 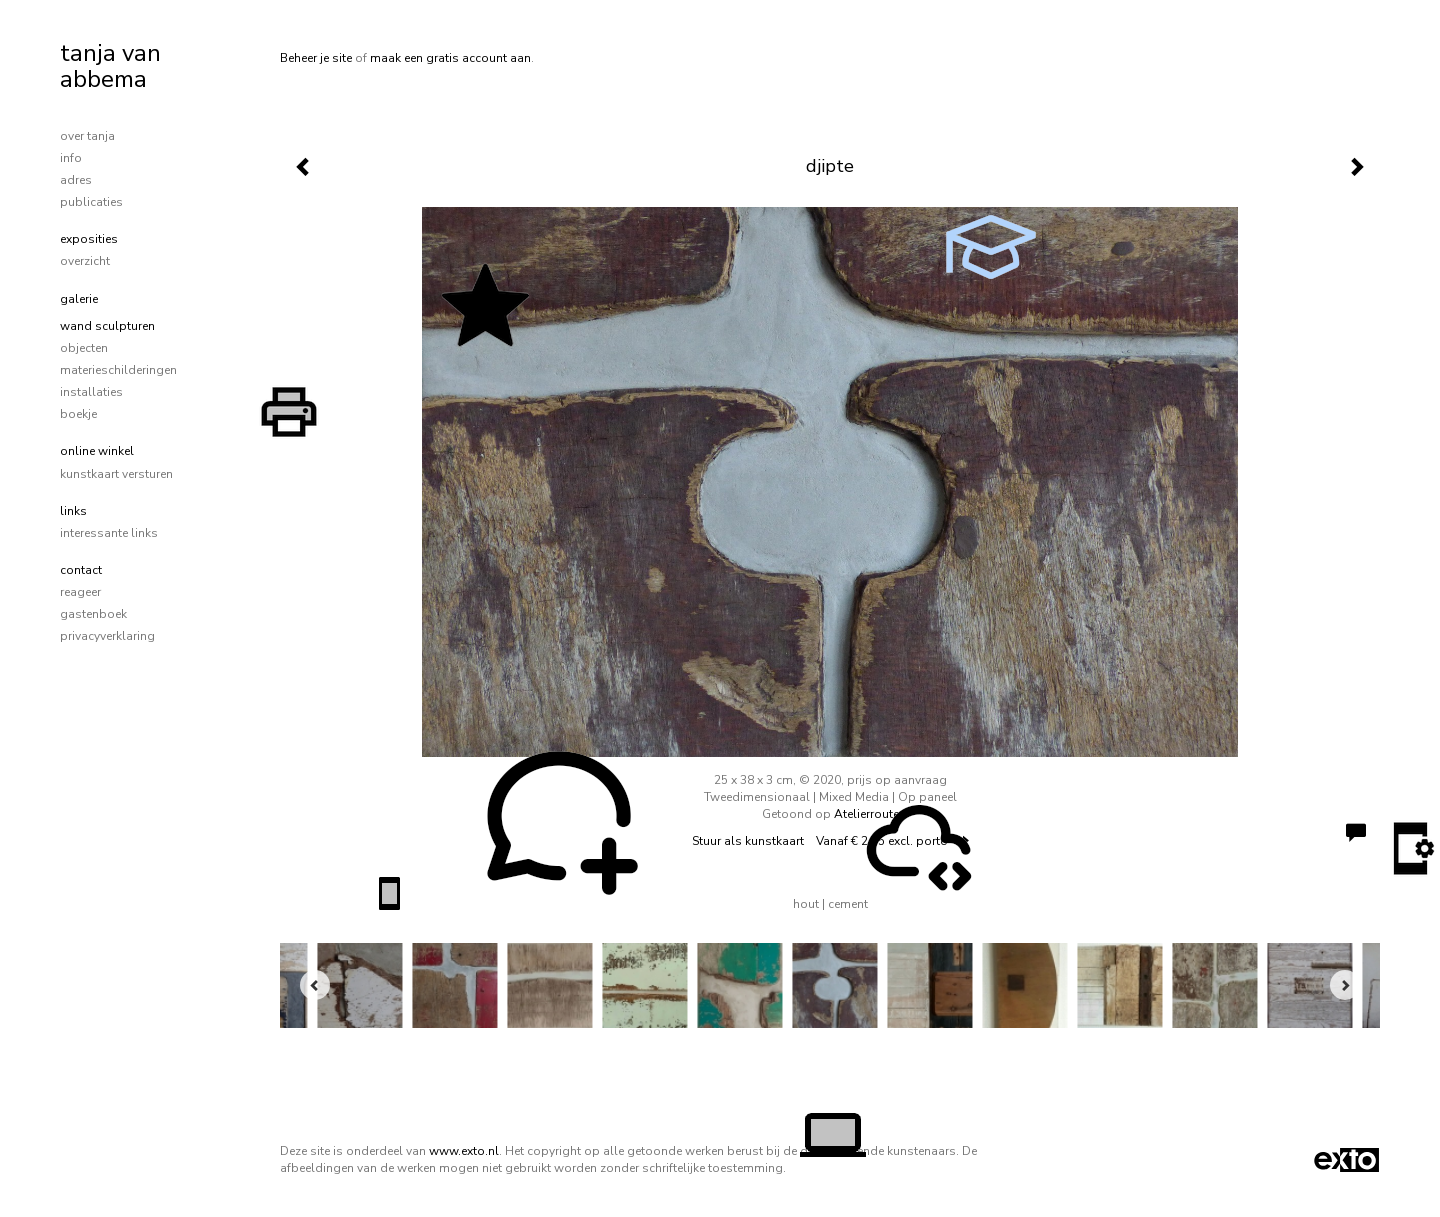 I want to click on start a new conversation, so click(x=559, y=816).